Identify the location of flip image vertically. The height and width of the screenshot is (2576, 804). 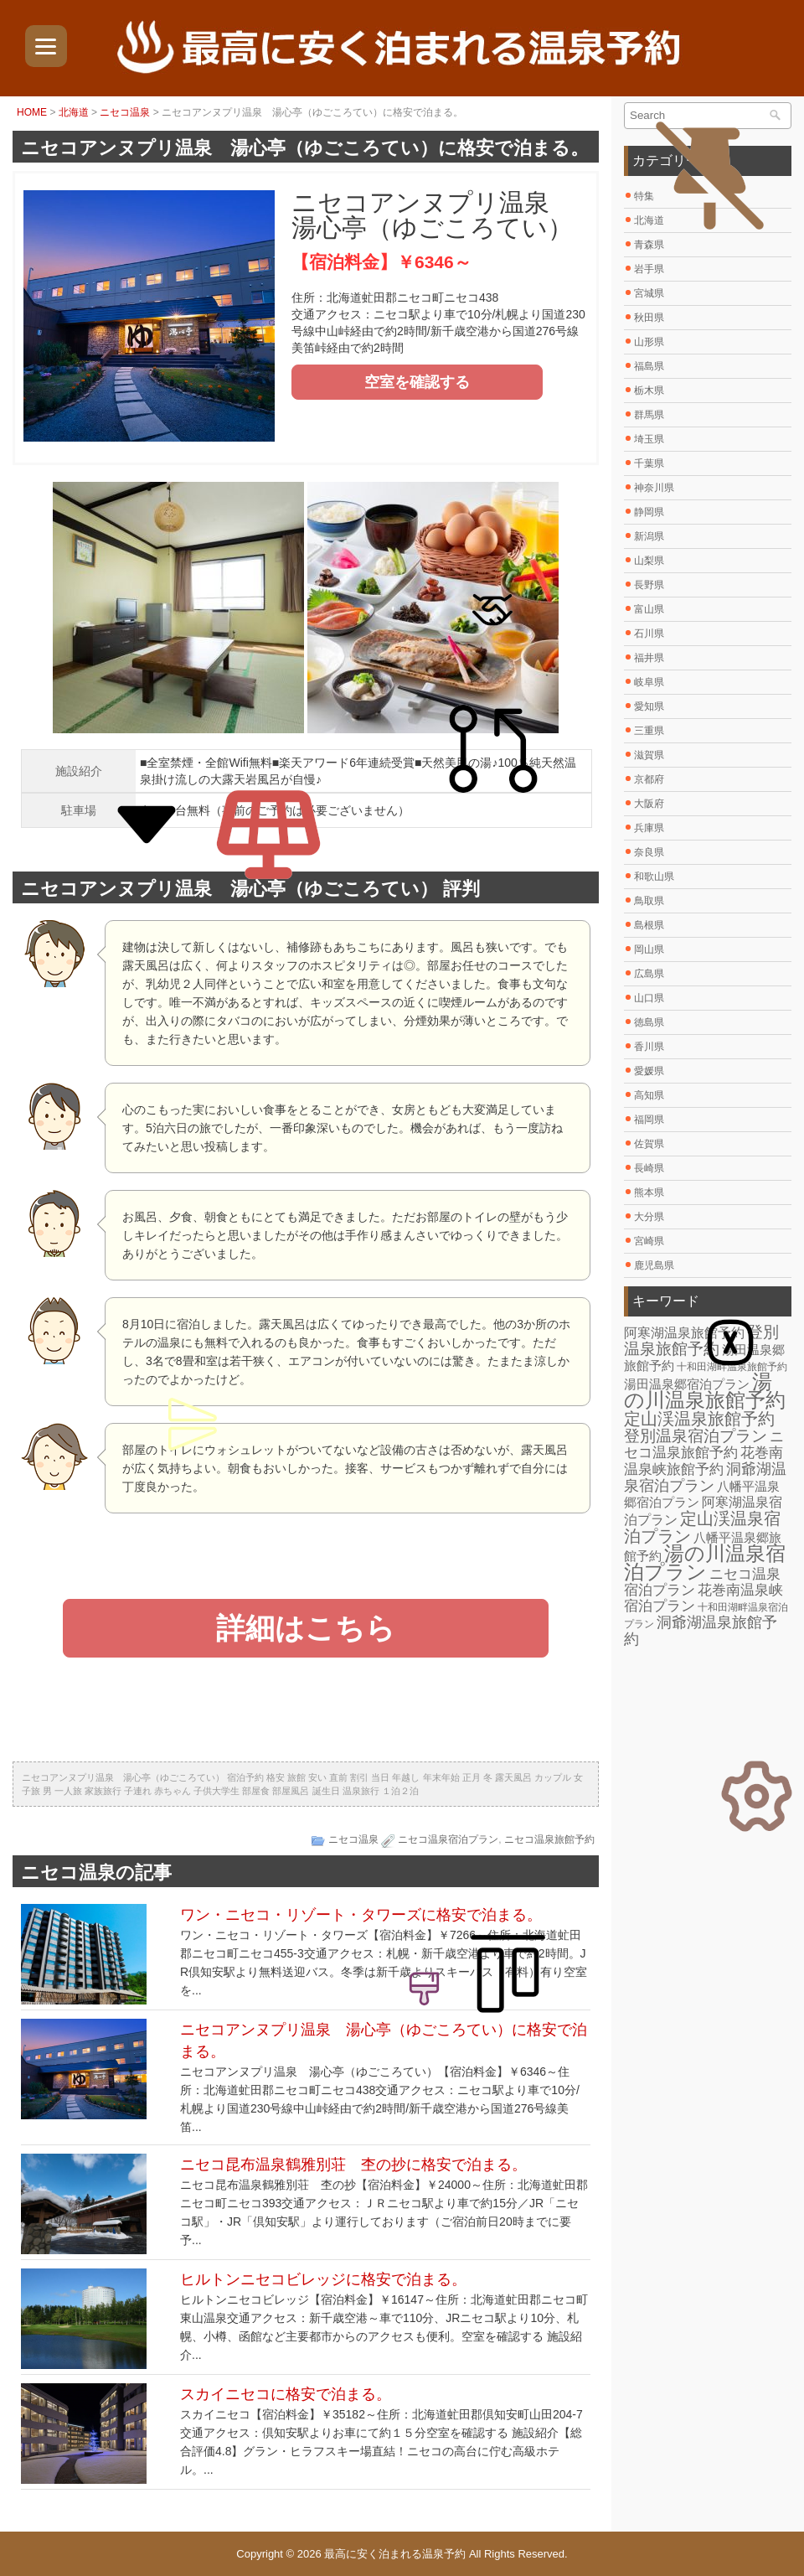
(190, 1424).